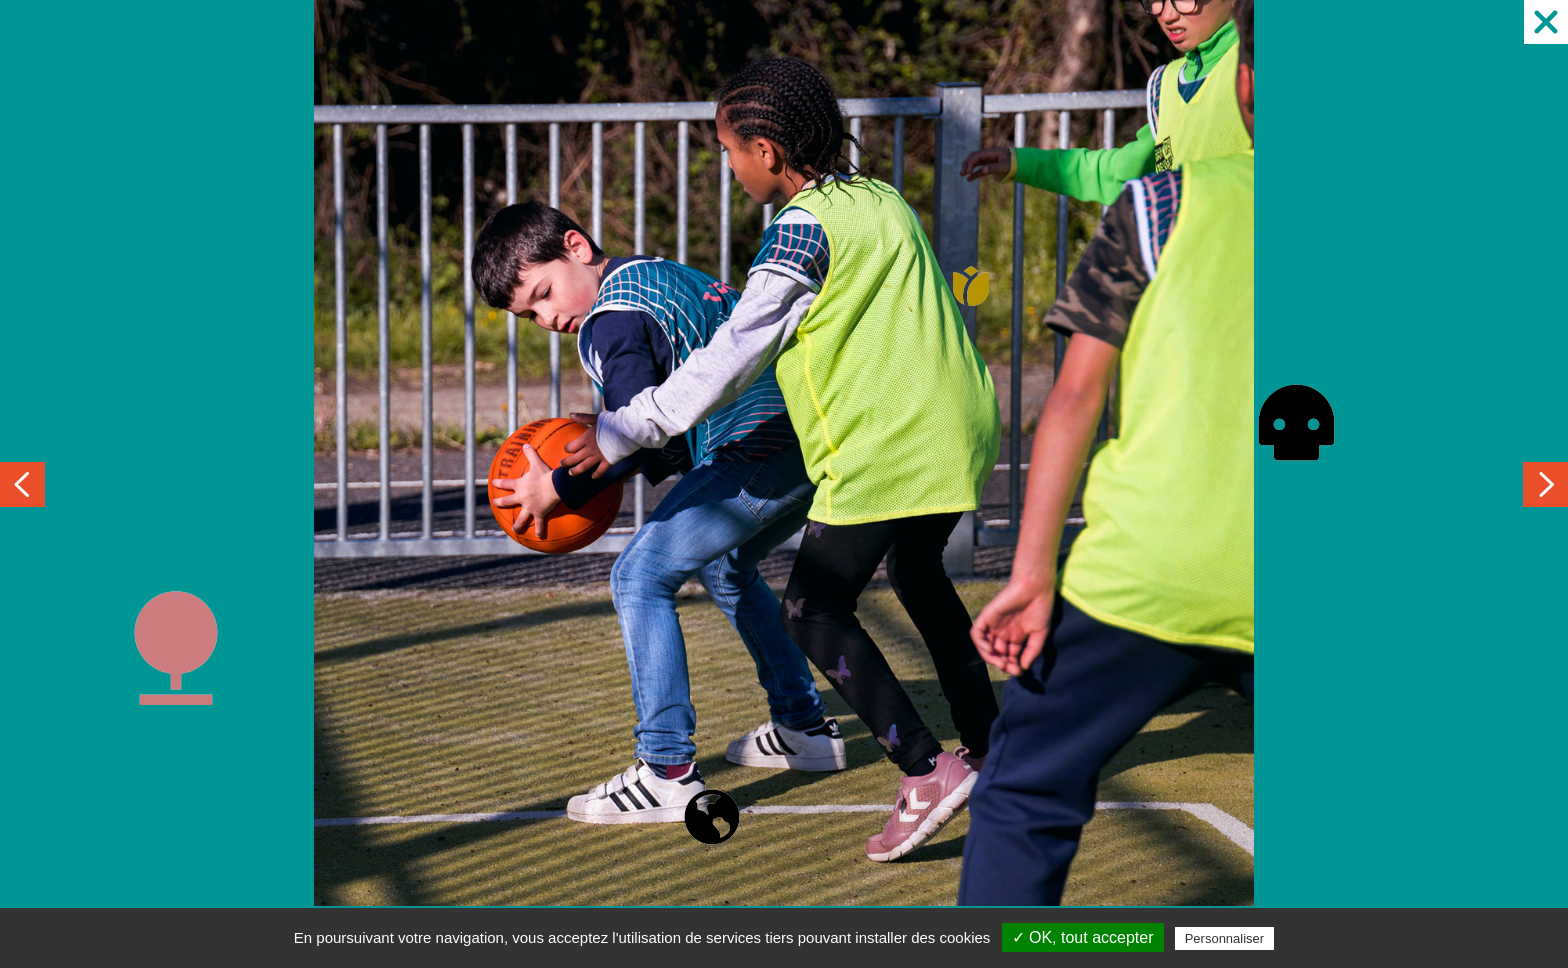 The width and height of the screenshot is (1568, 968). I want to click on view pinned location on map, so click(176, 643).